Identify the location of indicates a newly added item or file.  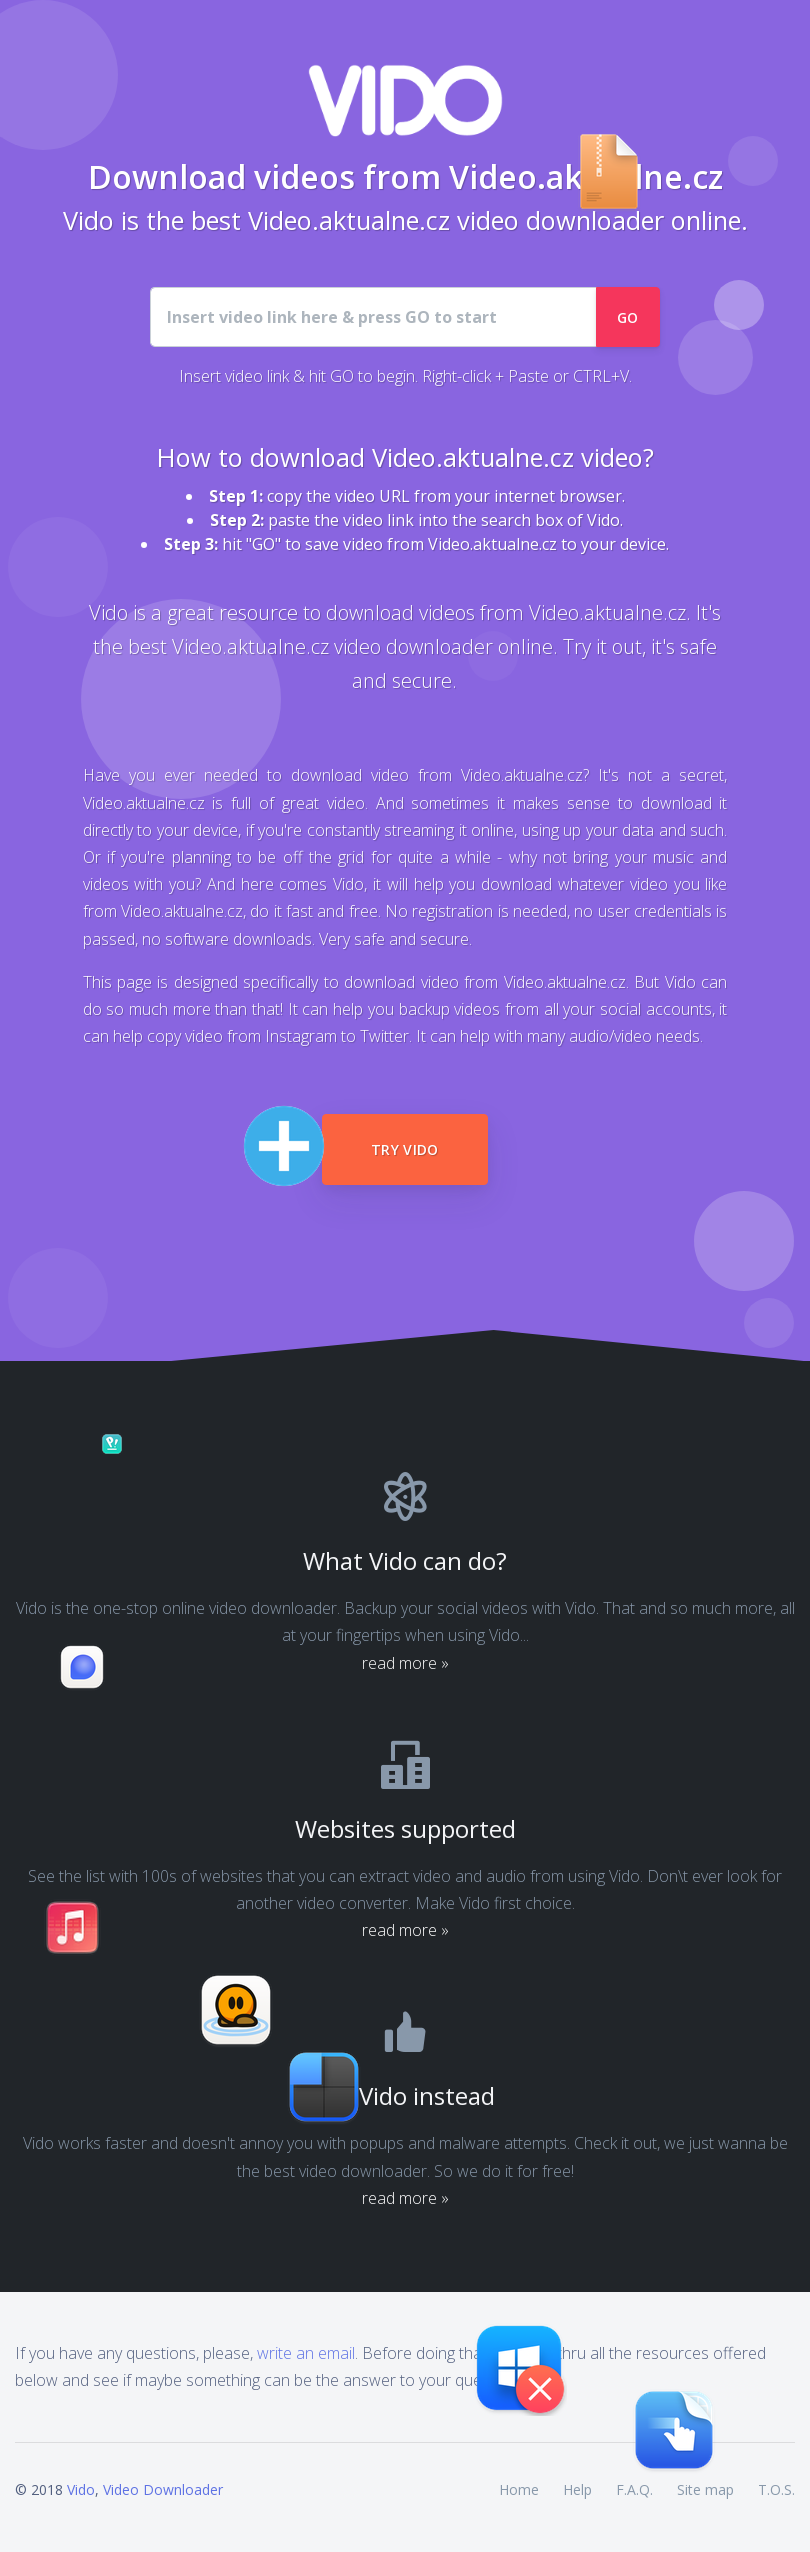
(284, 1146).